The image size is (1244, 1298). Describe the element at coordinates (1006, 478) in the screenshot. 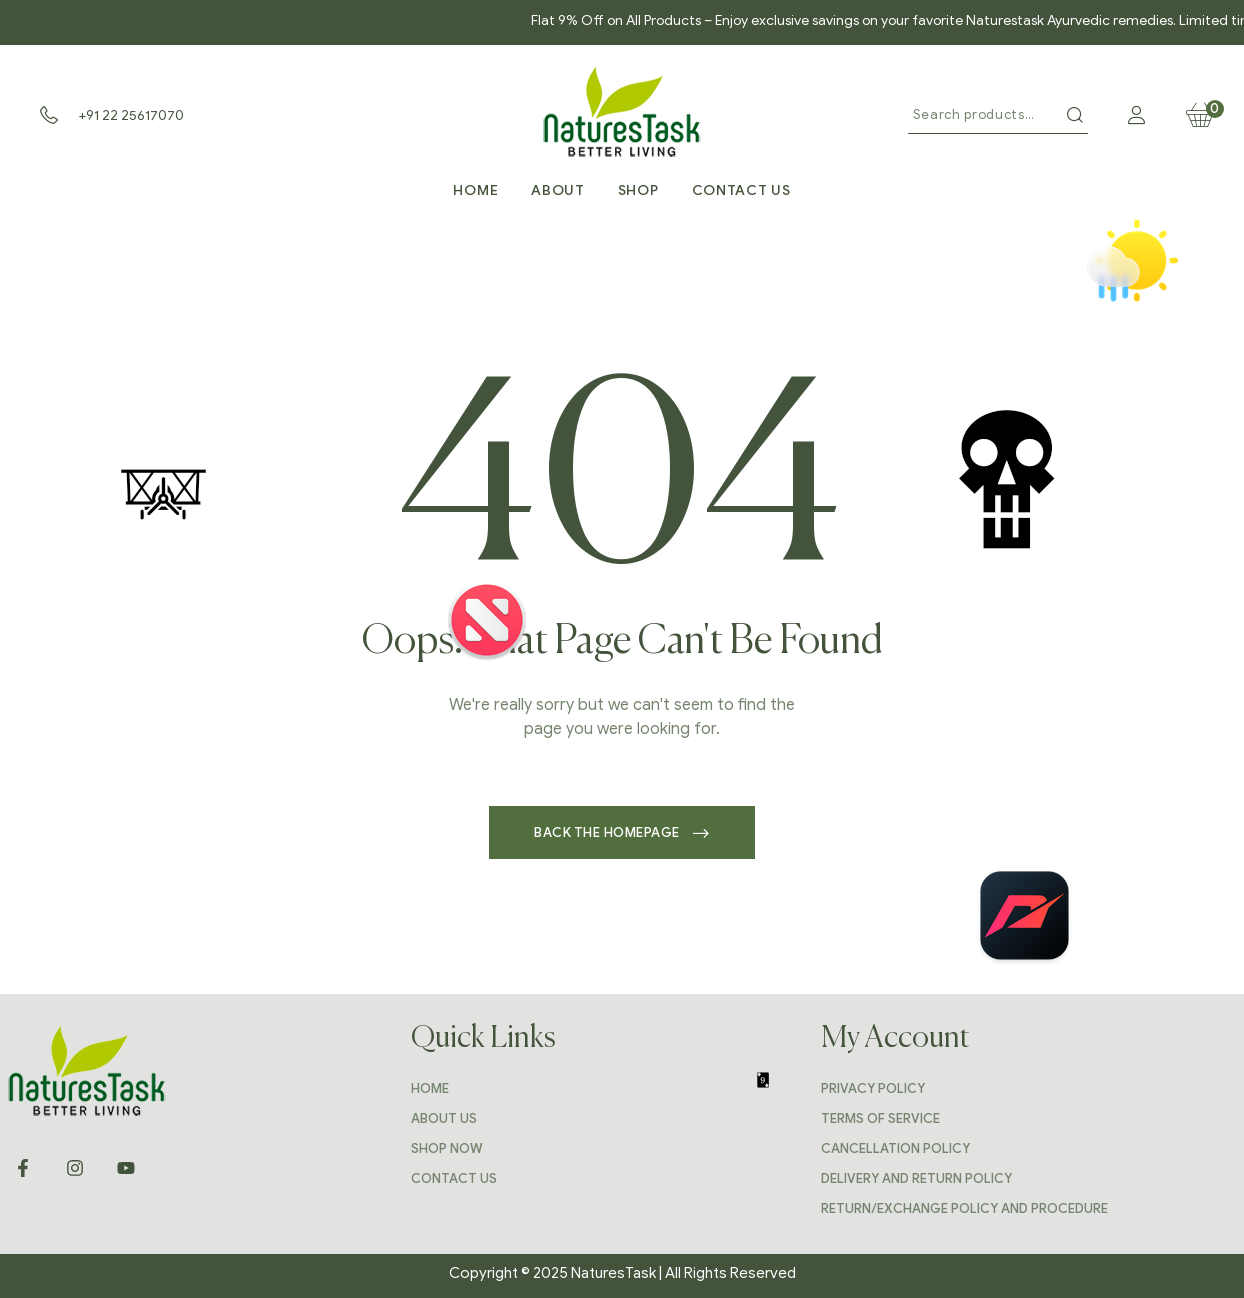

I see `indicates player death or game over state` at that location.